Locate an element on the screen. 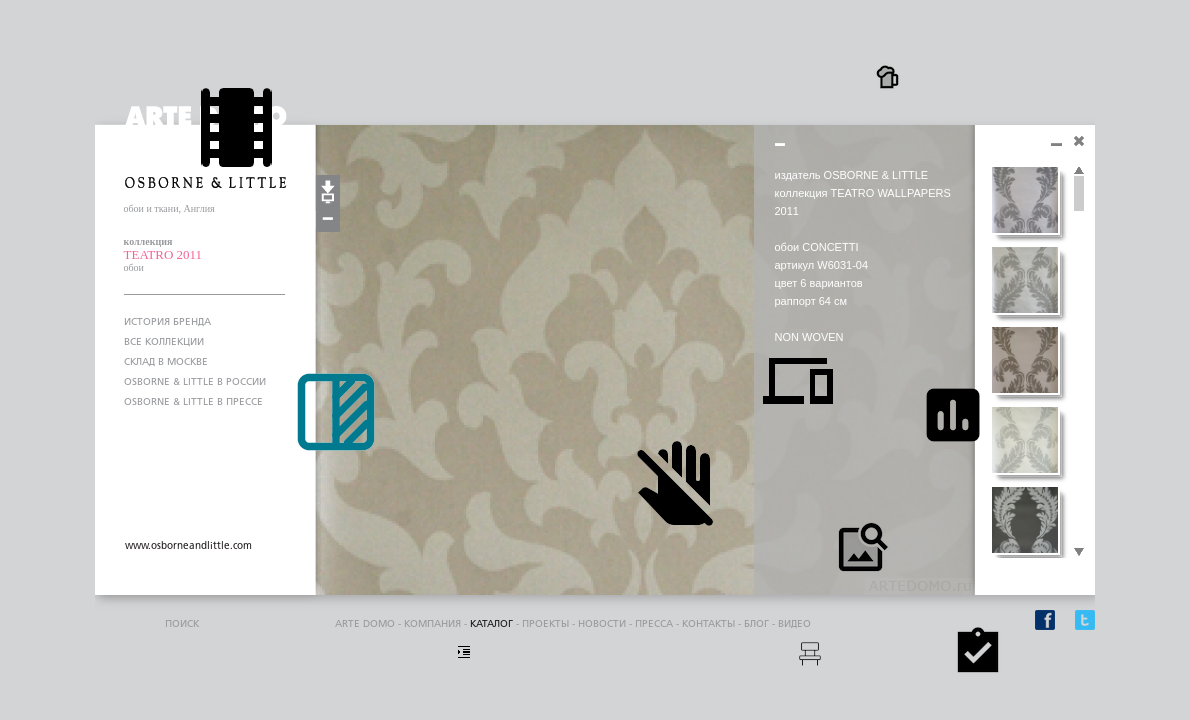 This screenshot has height=720, width=1189. browse furniture or seating options is located at coordinates (810, 654).